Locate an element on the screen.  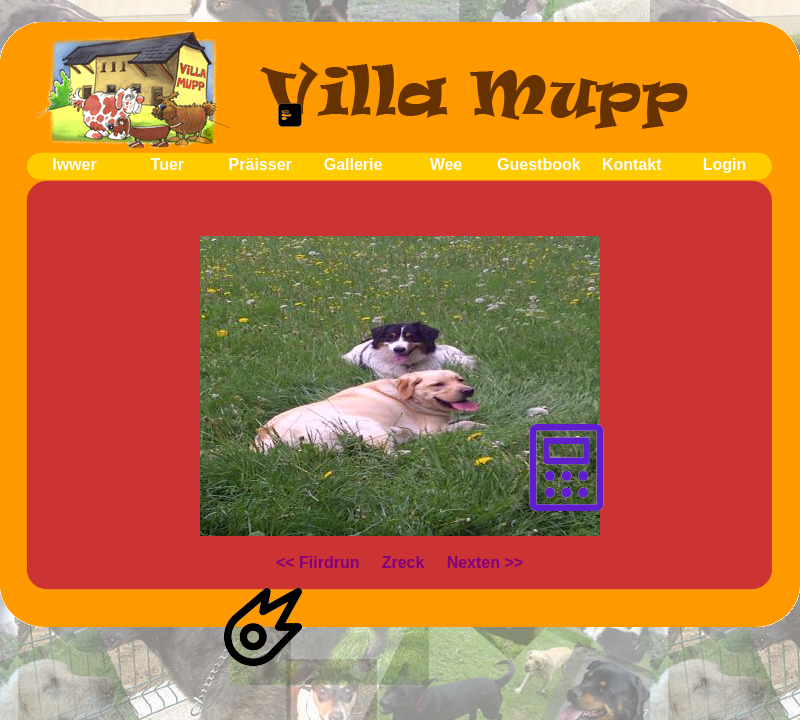
align content to the left, vertically centered is located at coordinates (290, 115).